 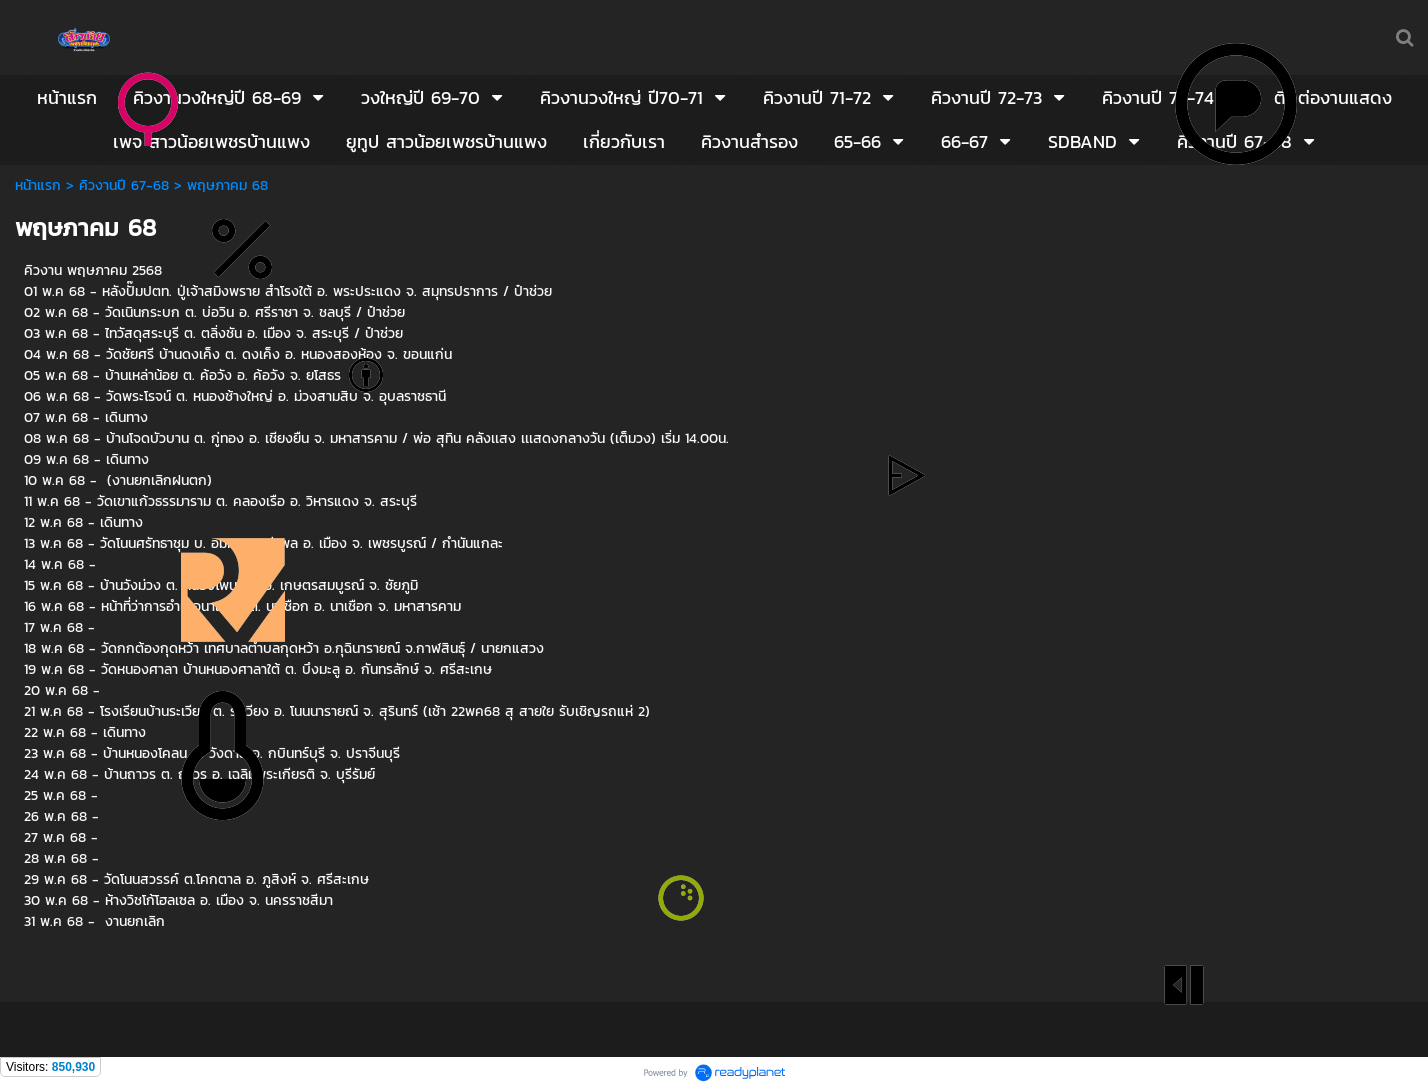 What do you see at coordinates (905, 475) in the screenshot?
I see `send a message` at bounding box center [905, 475].